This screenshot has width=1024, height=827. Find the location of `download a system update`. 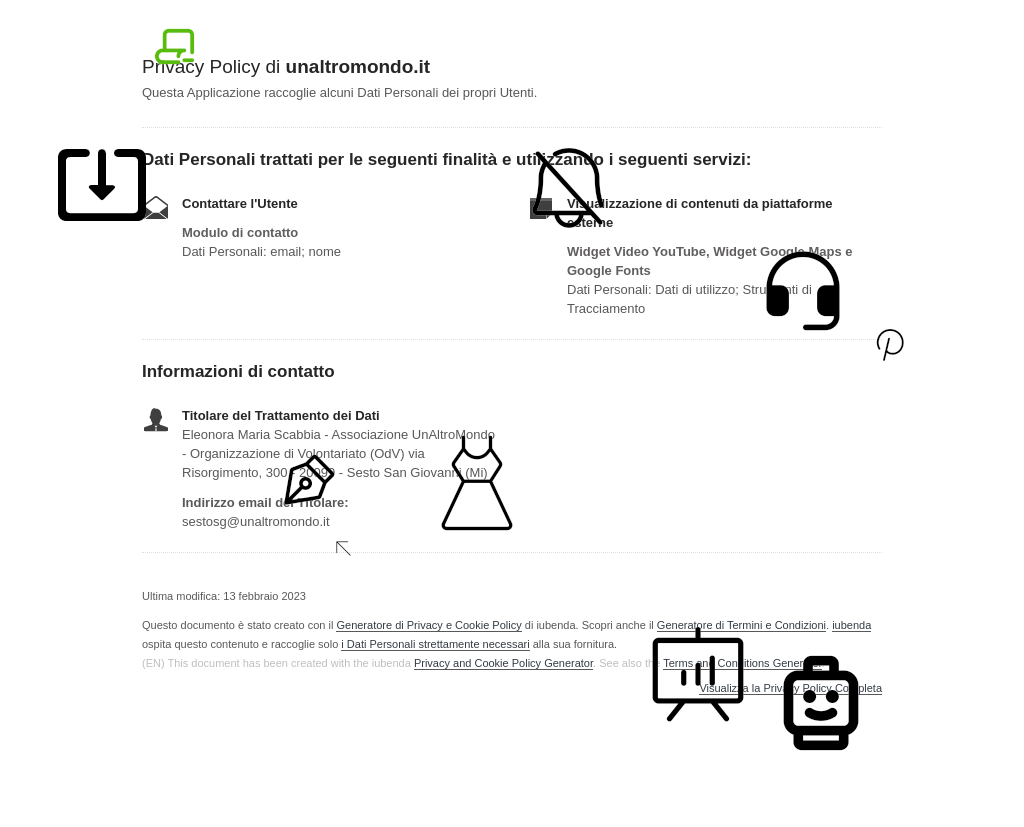

download a system update is located at coordinates (102, 185).